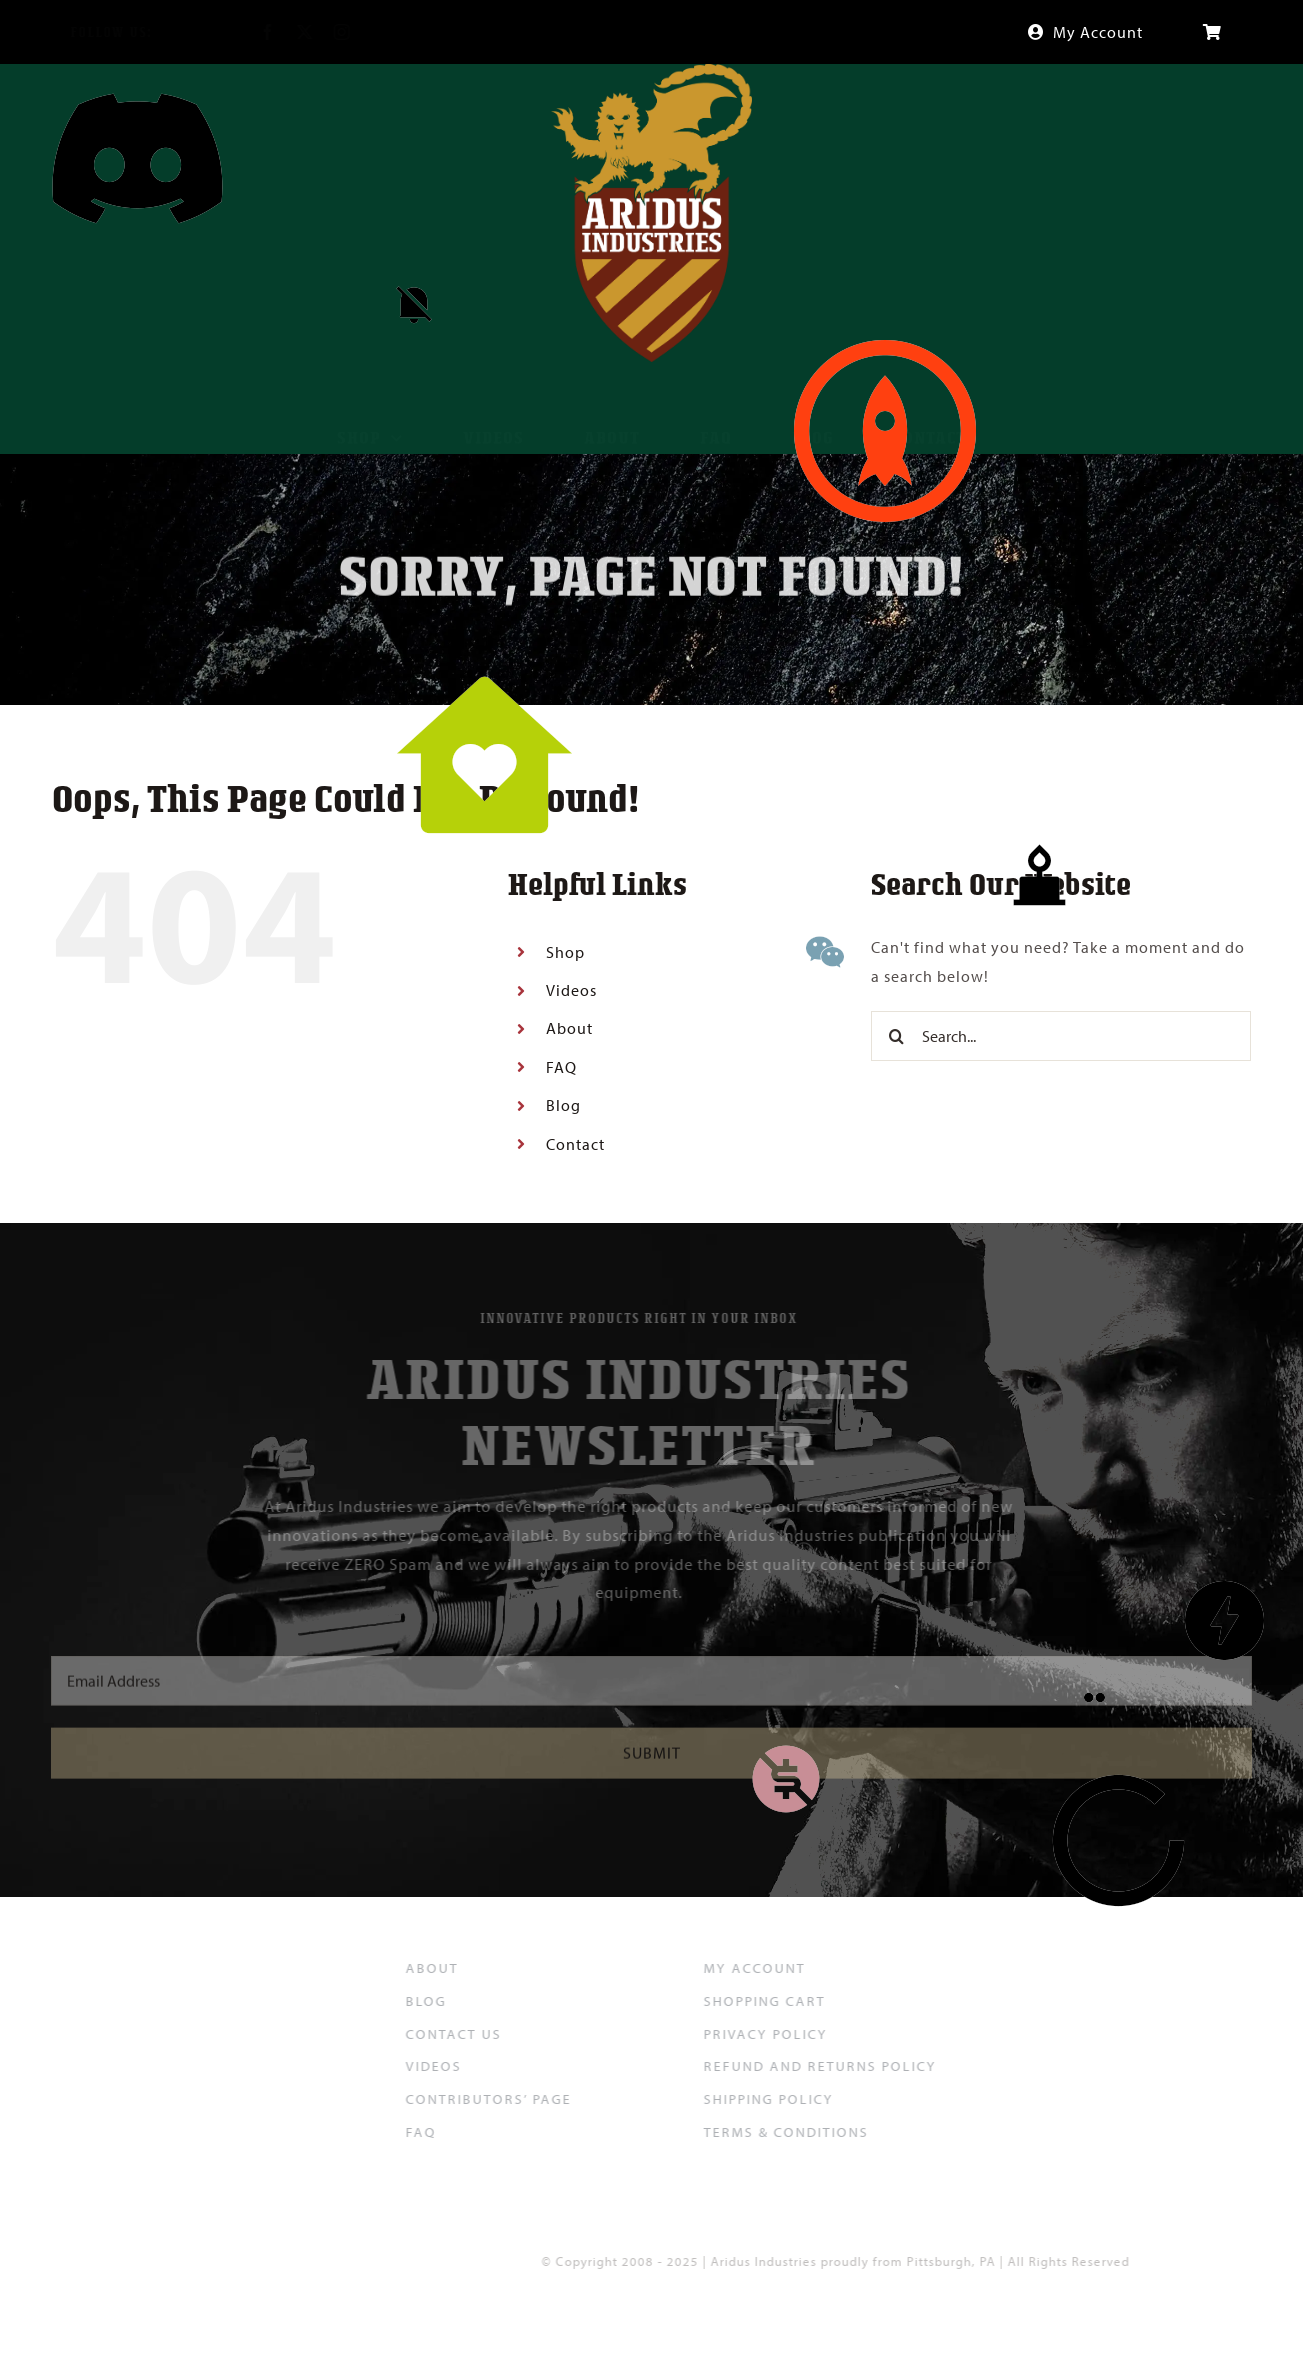 This screenshot has width=1303, height=2365. Describe the element at coordinates (786, 1779) in the screenshot. I see `indicates non-commercial creative commons license` at that location.